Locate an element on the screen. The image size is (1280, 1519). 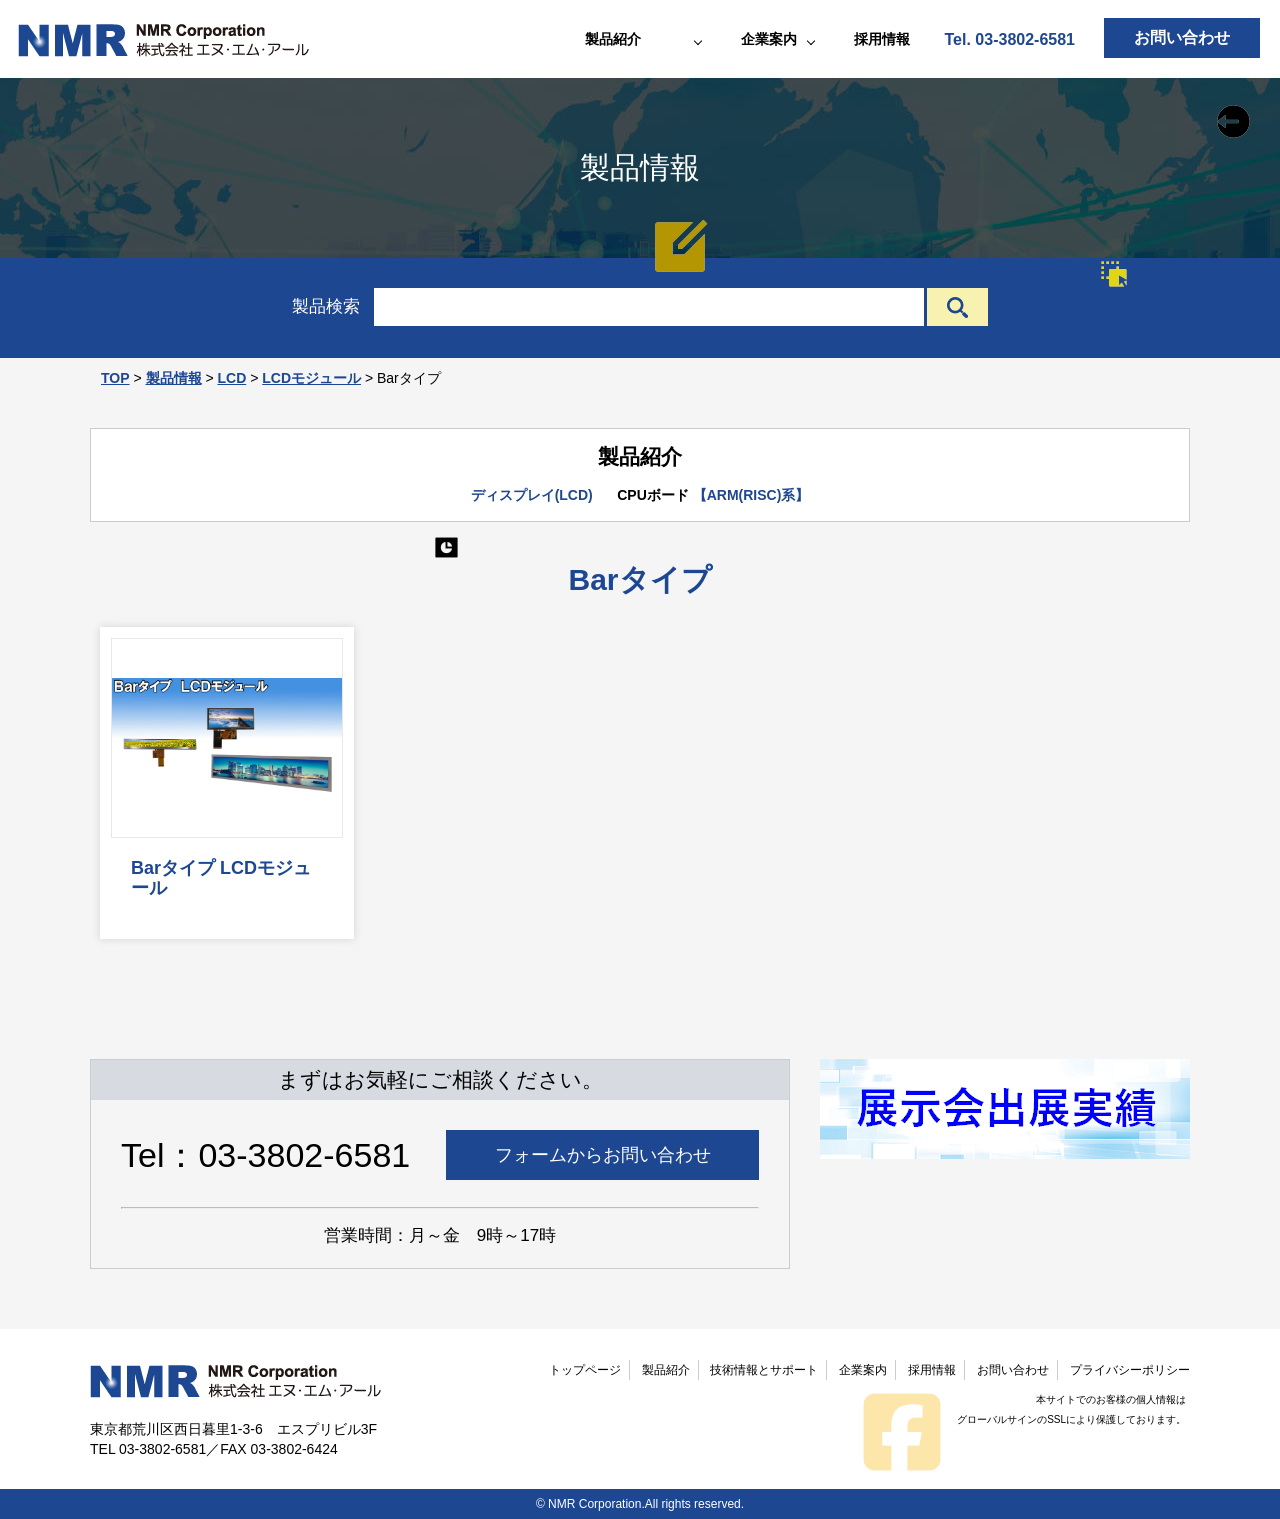
drag and drop to reposition element is located at coordinates (1114, 274).